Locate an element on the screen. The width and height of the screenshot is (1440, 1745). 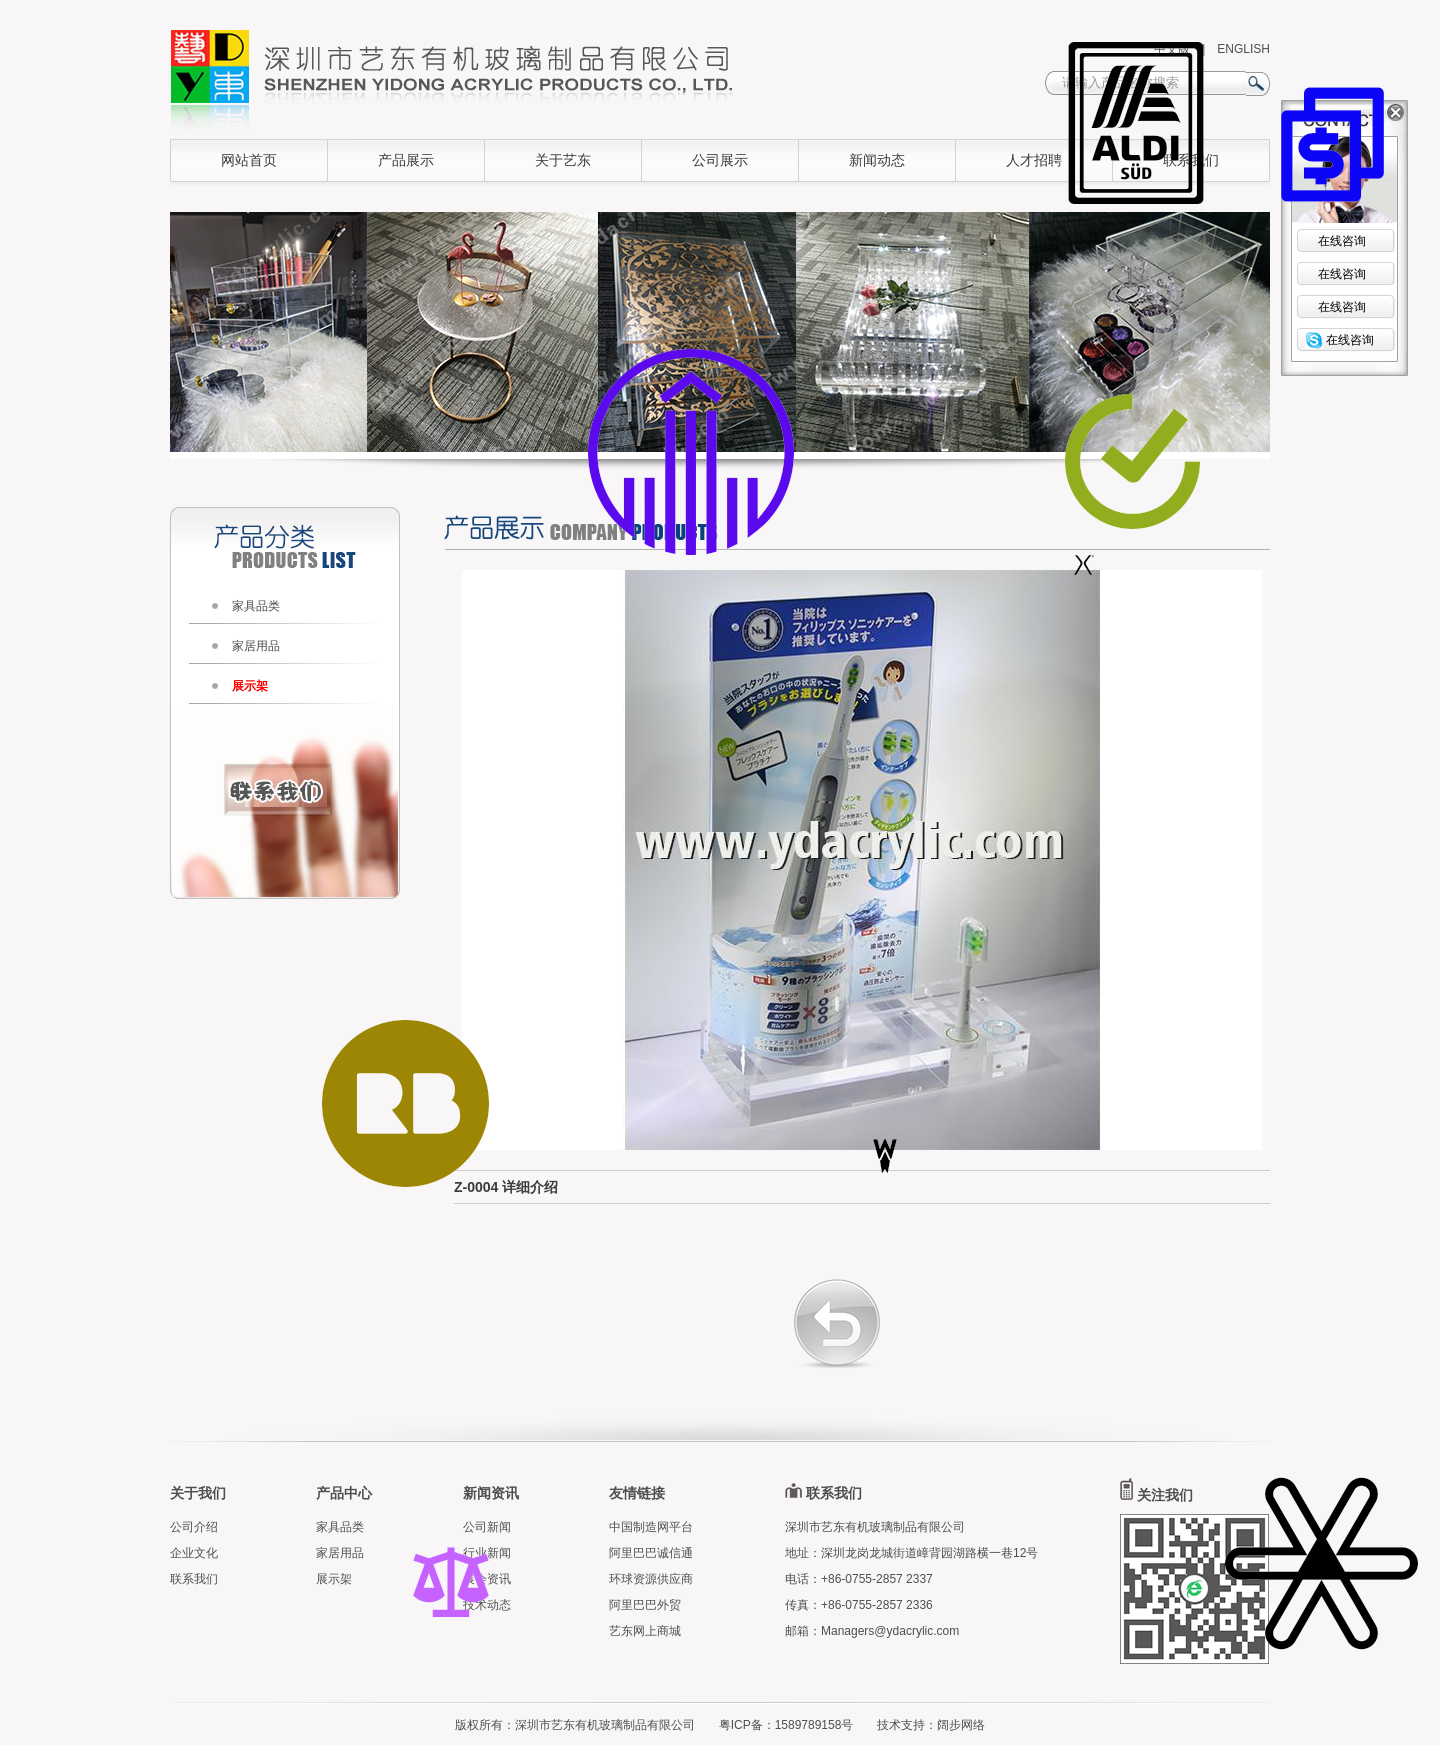
WP Rocket plugin logo is located at coordinates (885, 1156).